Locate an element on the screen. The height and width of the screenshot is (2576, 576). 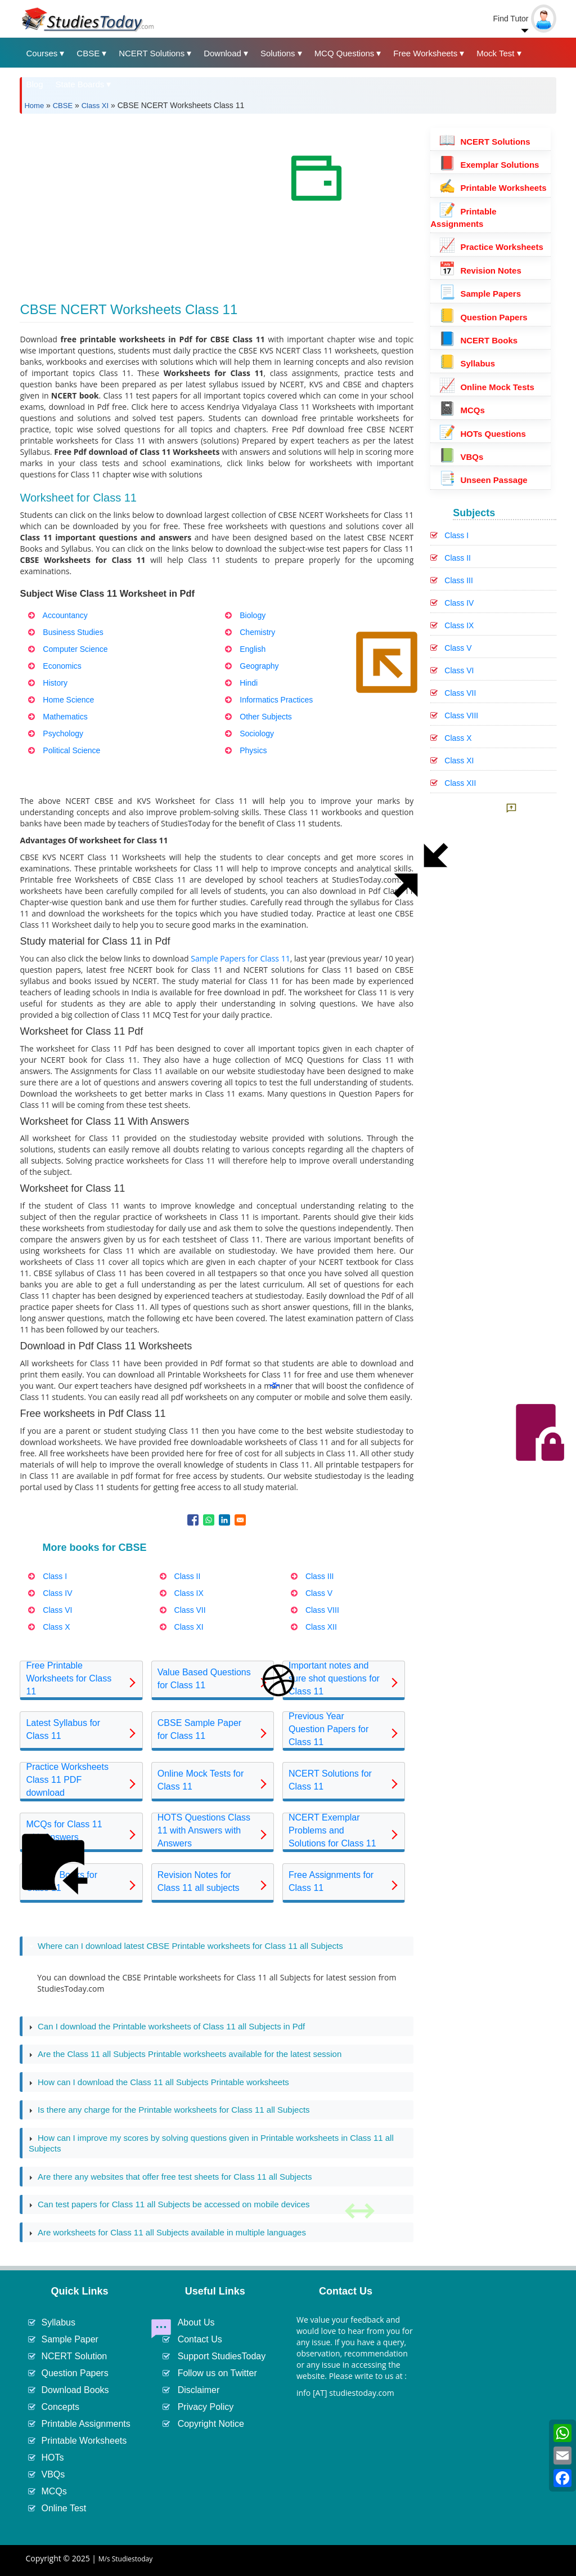
view received files or downloads is located at coordinates (53, 1862).